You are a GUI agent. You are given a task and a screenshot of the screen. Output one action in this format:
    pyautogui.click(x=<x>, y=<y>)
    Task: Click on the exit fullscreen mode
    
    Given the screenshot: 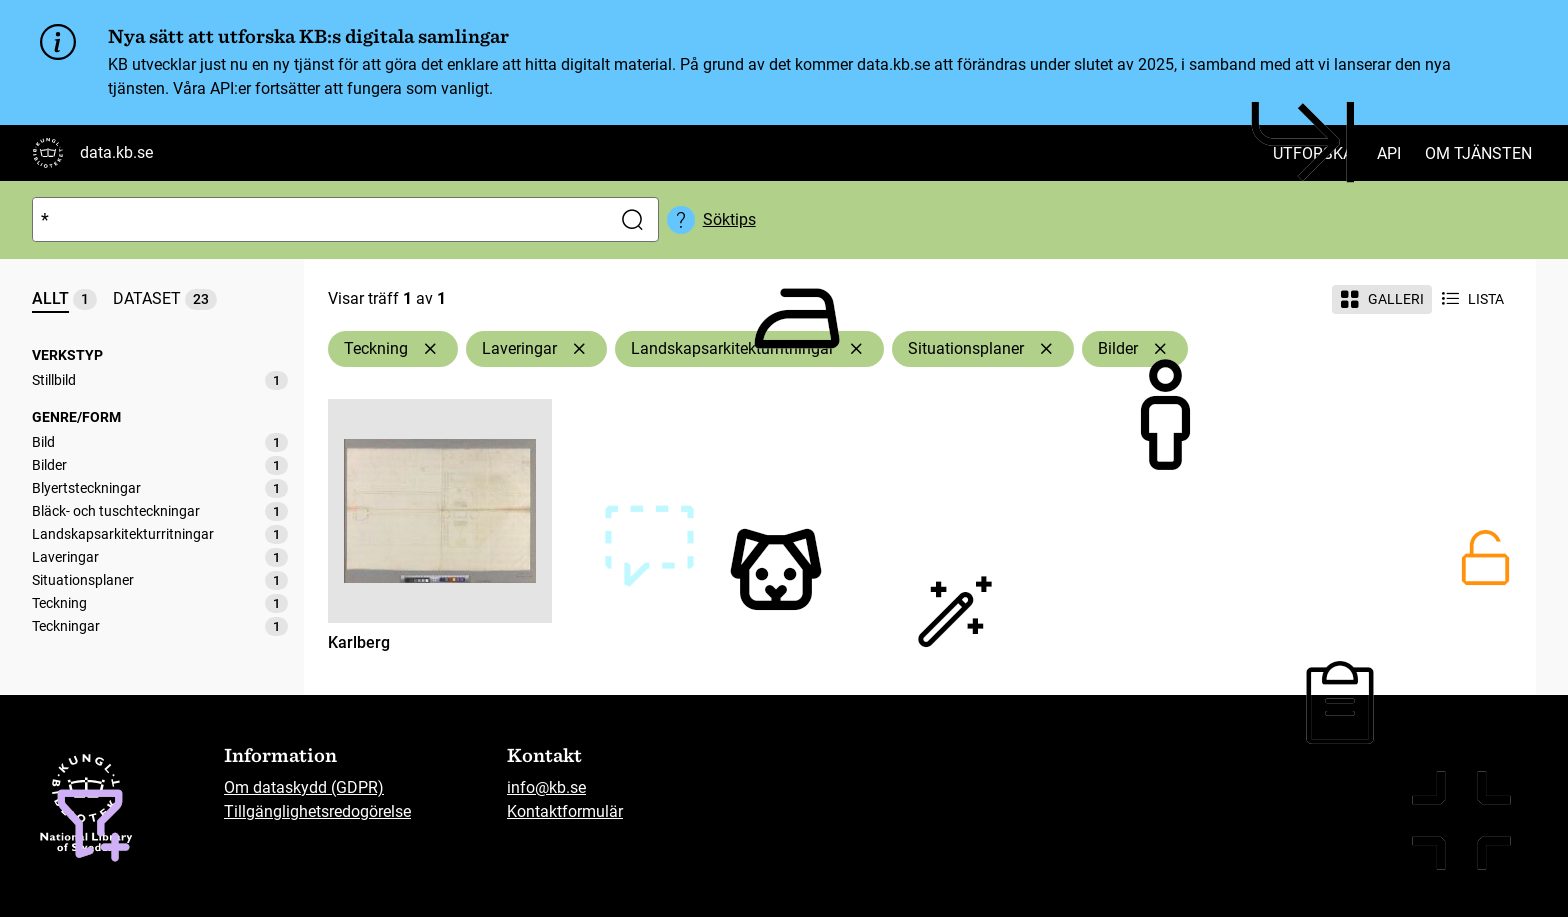 What is the action you would take?
    pyautogui.click(x=1461, y=820)
    